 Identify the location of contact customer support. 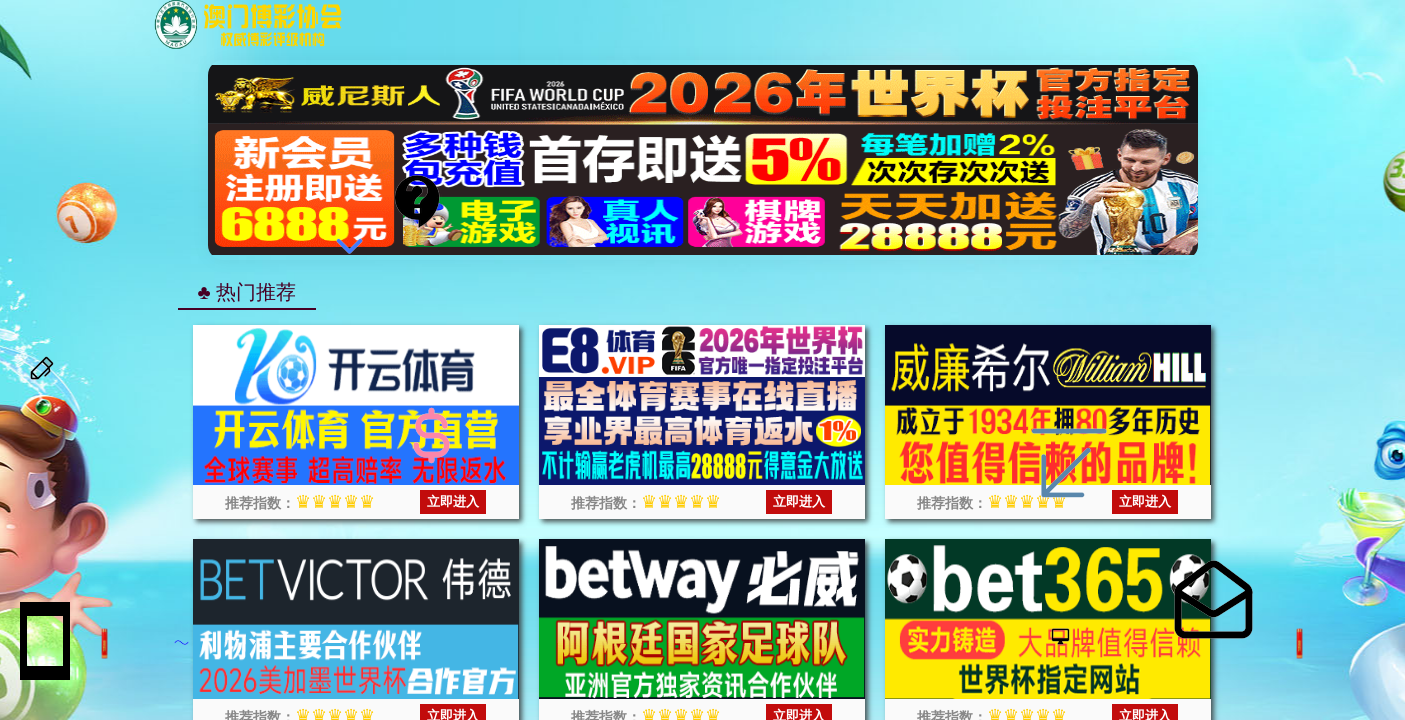
(418, 201).